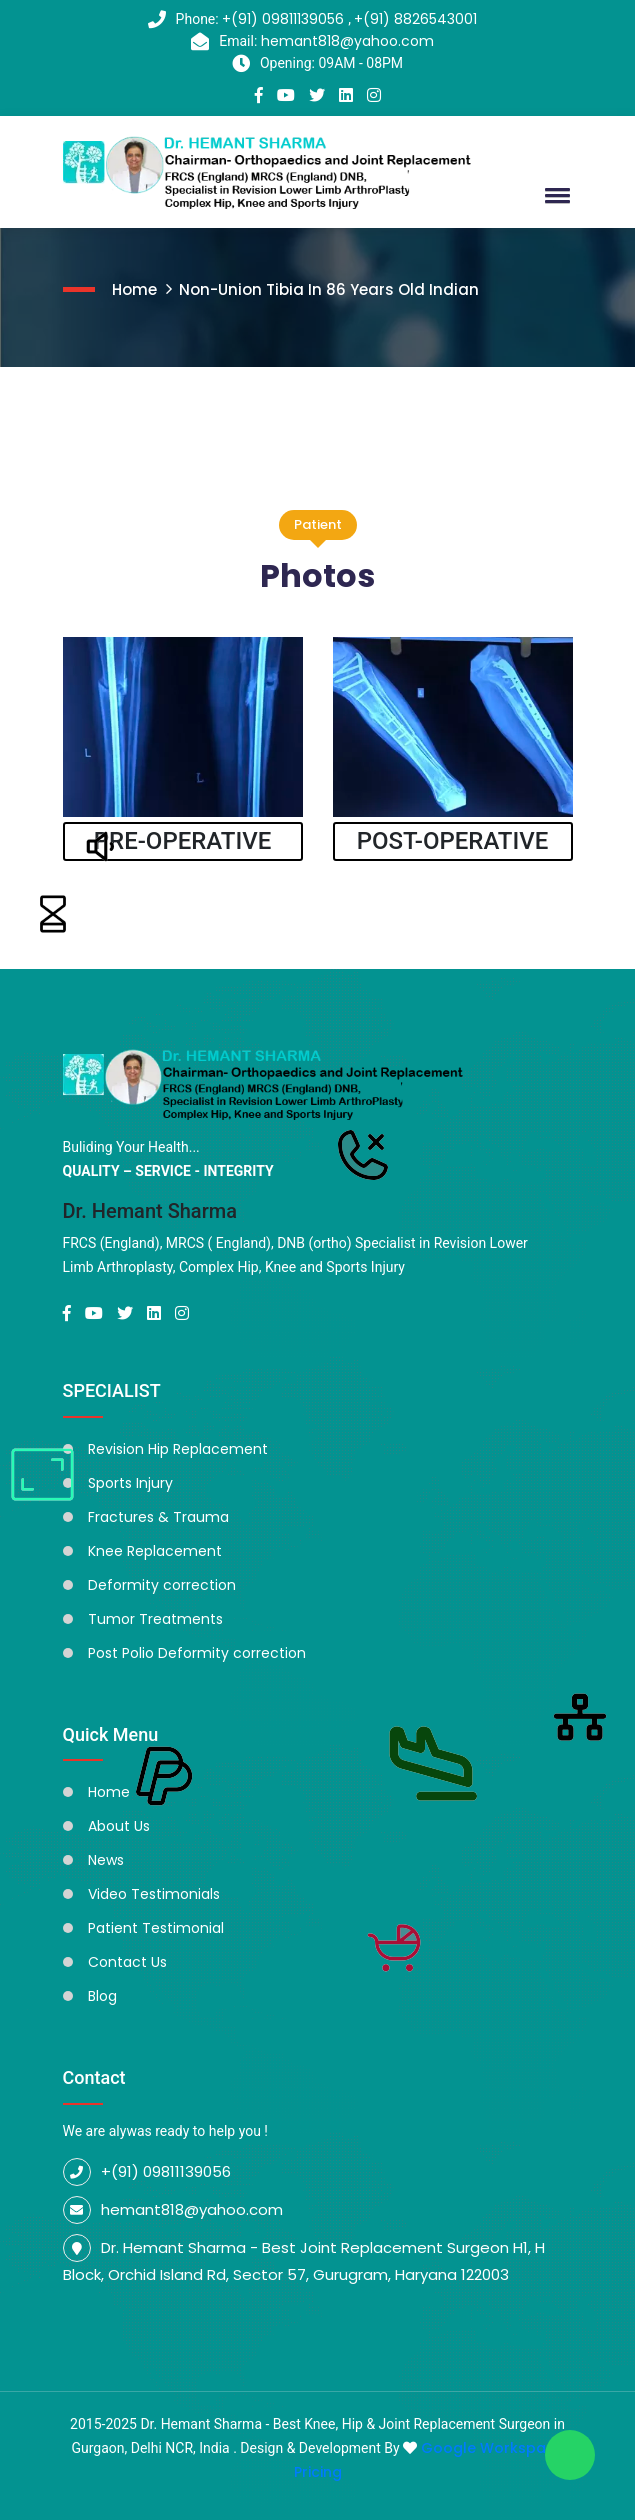 Image resolution: width=635 pixels, height=2520 pixels. What do you see at coordinates (163, 1776) in the screenshot?
I see `pay with PayPal` at bounding box center [163, 1776].